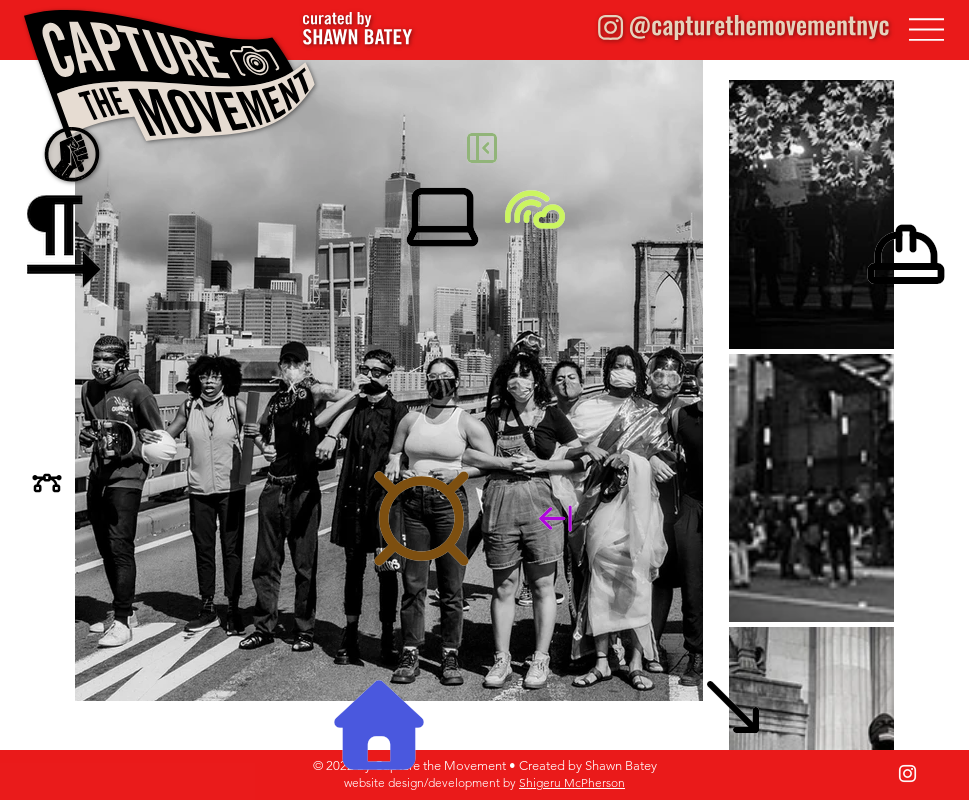 Image resolution: width=969 pixels, height=800 pixels. Describe the element at coordinates (906, 256) in the screenshot. I see `access construction or safety settings` at that location.